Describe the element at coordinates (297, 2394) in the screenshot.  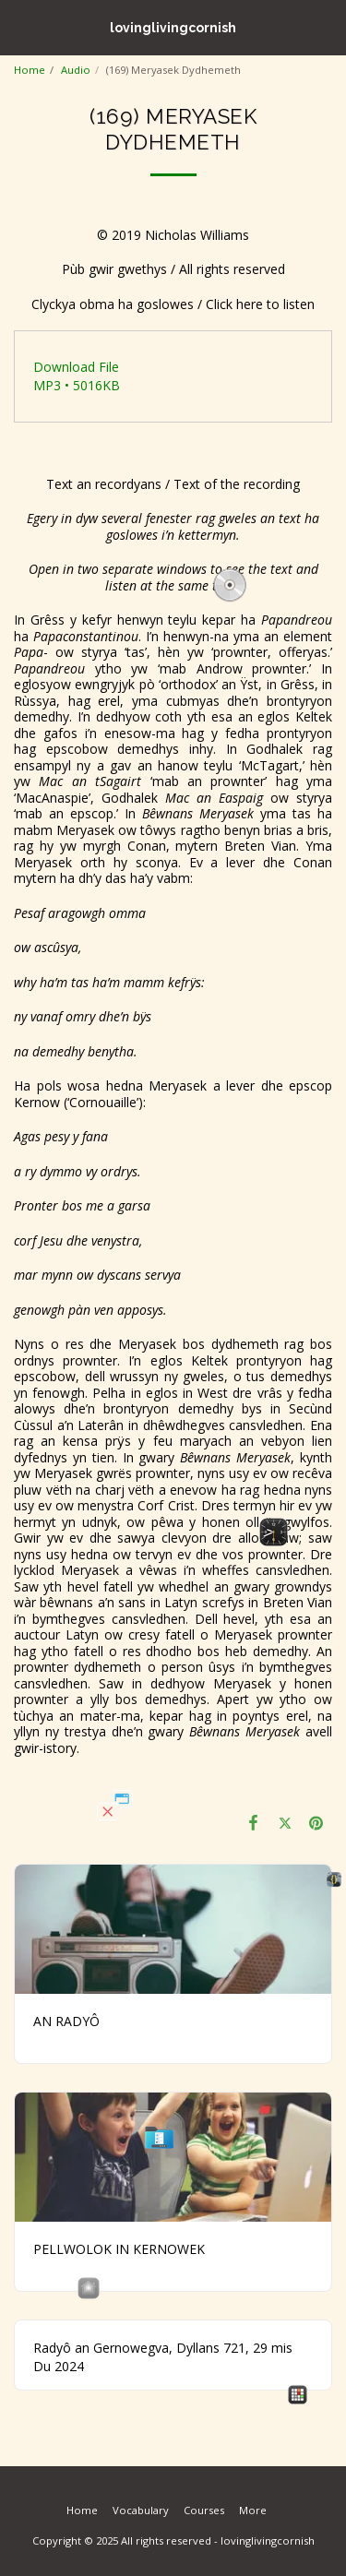
I see `open hitori puzzle game` at that location.